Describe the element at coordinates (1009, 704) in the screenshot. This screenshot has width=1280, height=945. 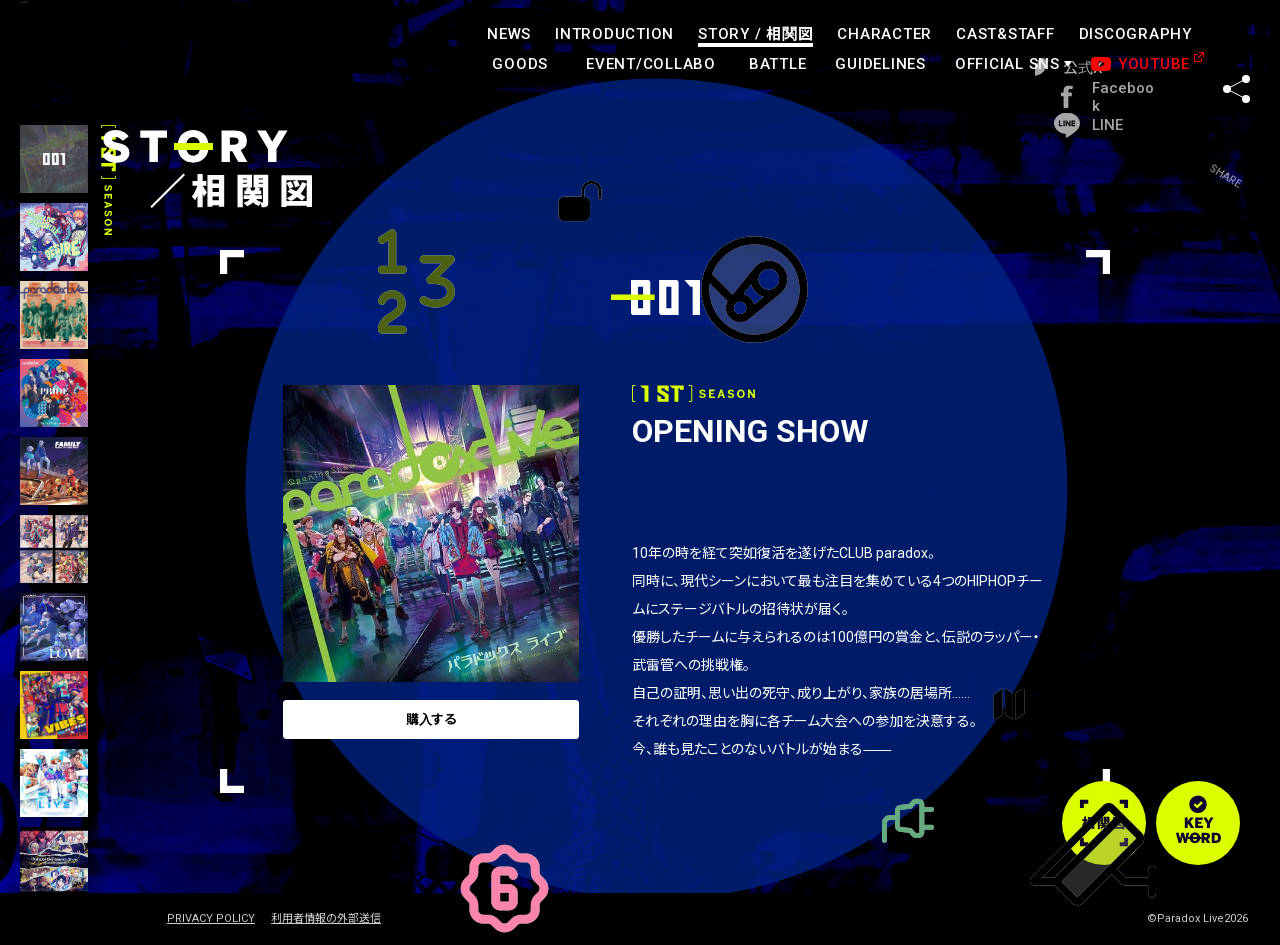
I see `open the map view` at that location.